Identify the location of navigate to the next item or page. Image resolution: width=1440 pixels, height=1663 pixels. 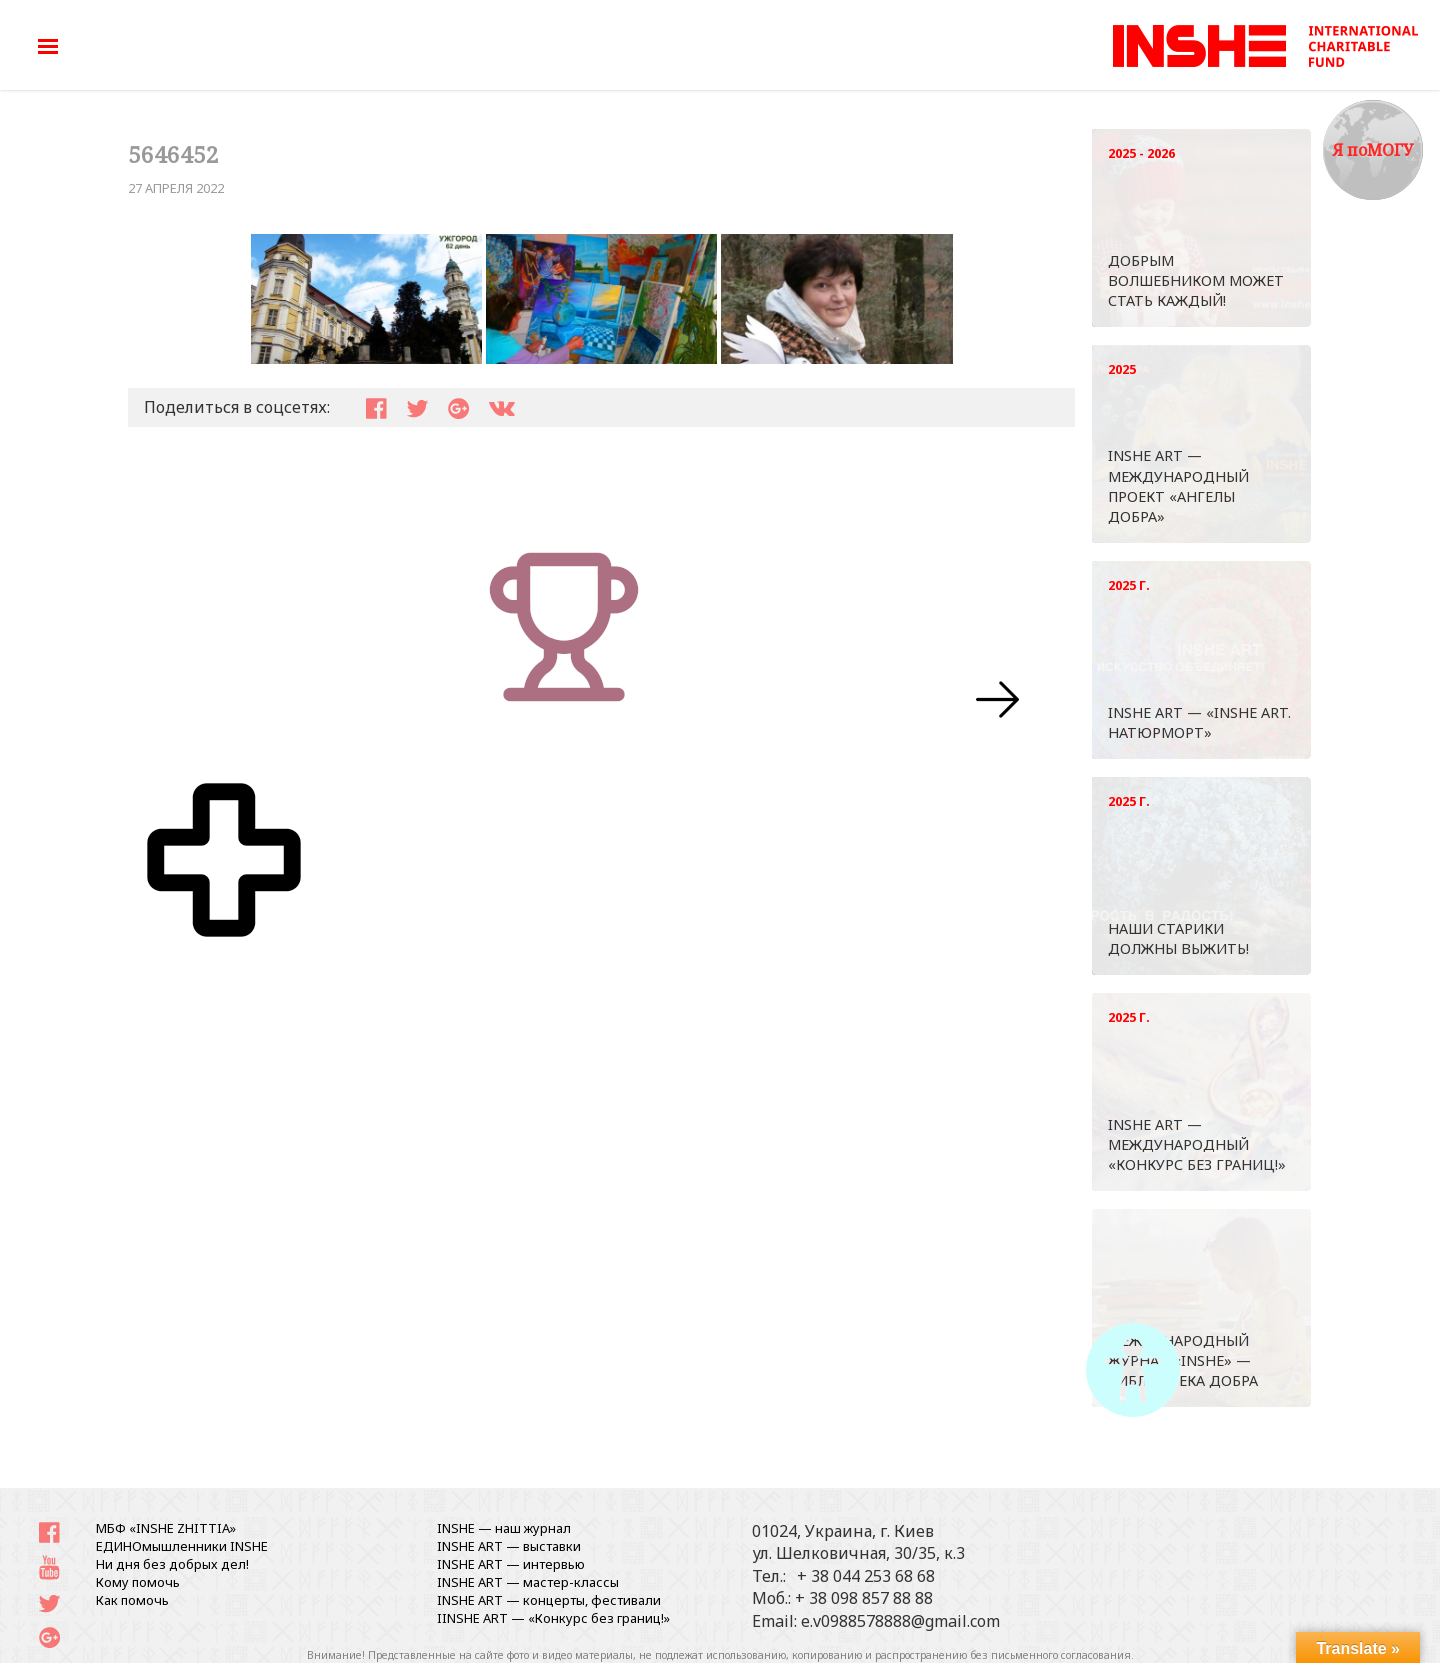
(997, 699).